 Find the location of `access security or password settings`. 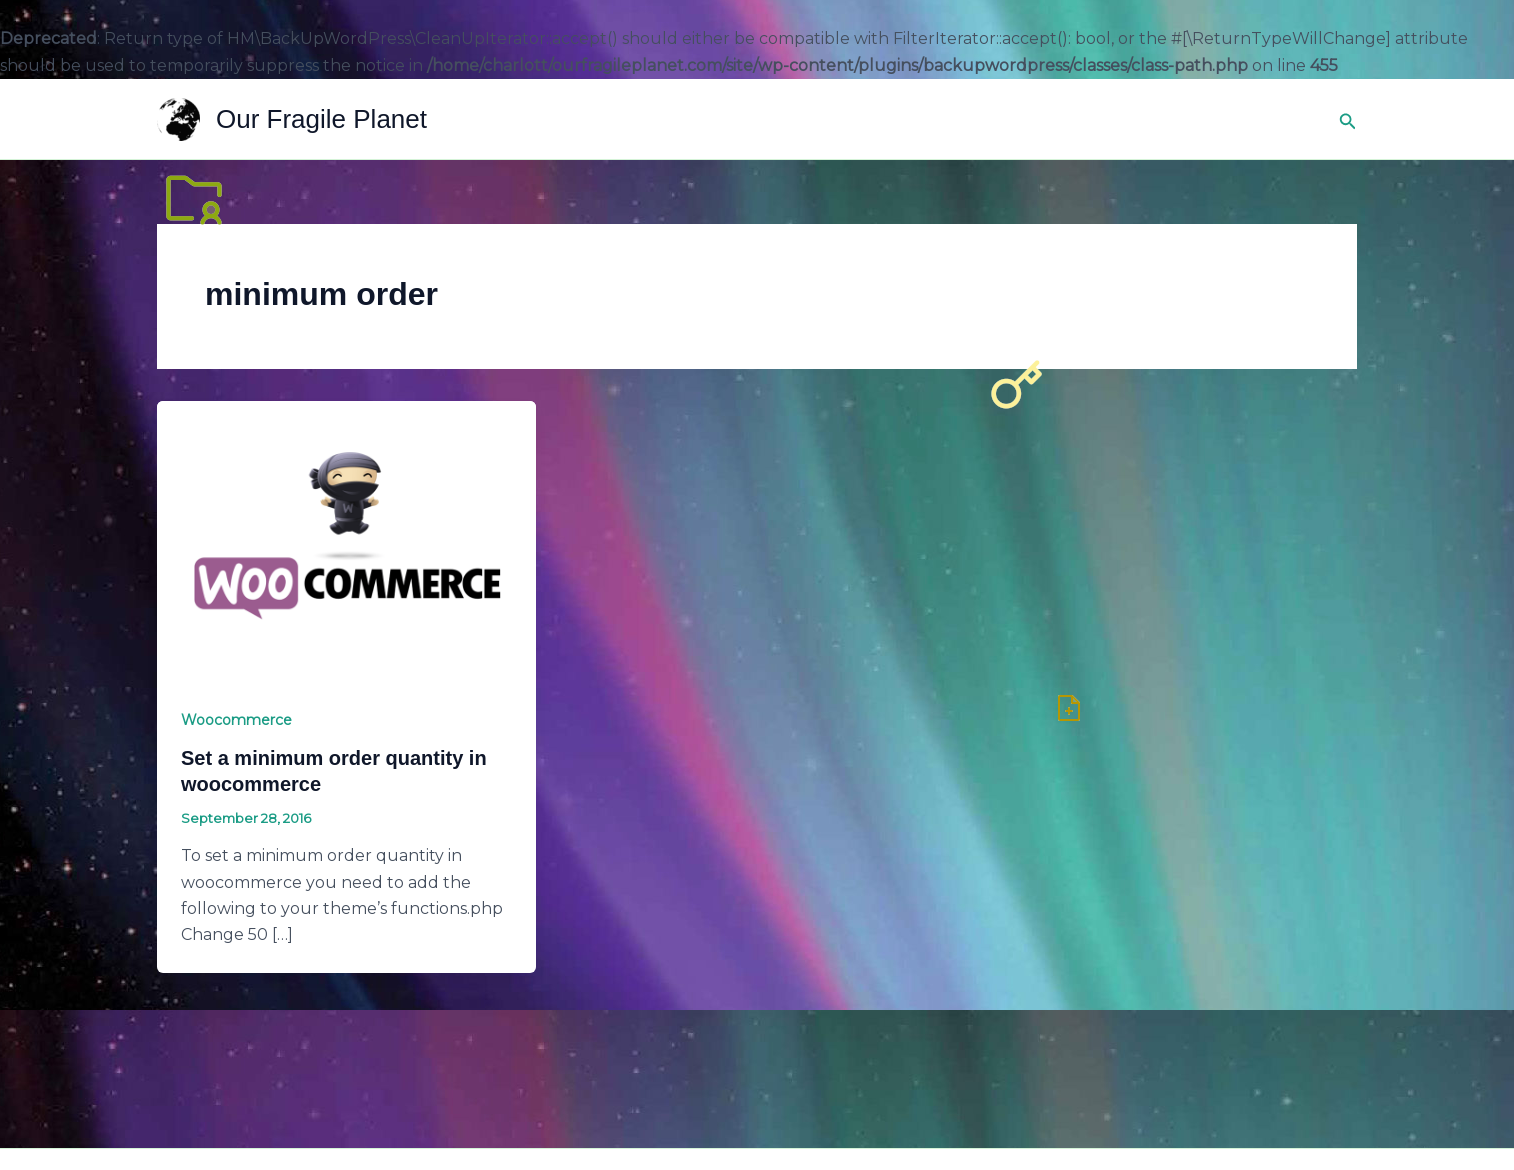

access security or password settings is located at coordinates (1016, 385).